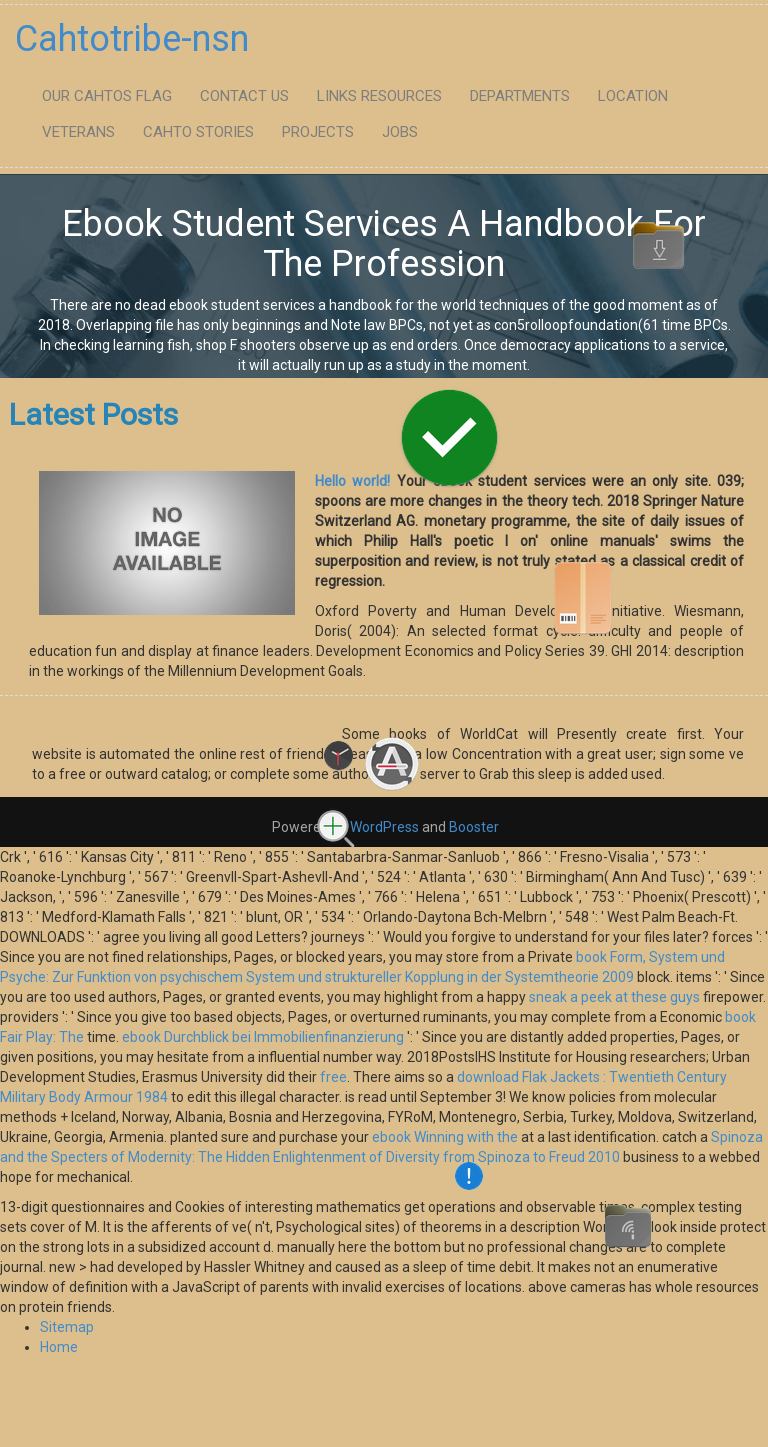 This screenshot has width=768, height=1447. I want to click on zoom in on the current view, so click(335, 828).